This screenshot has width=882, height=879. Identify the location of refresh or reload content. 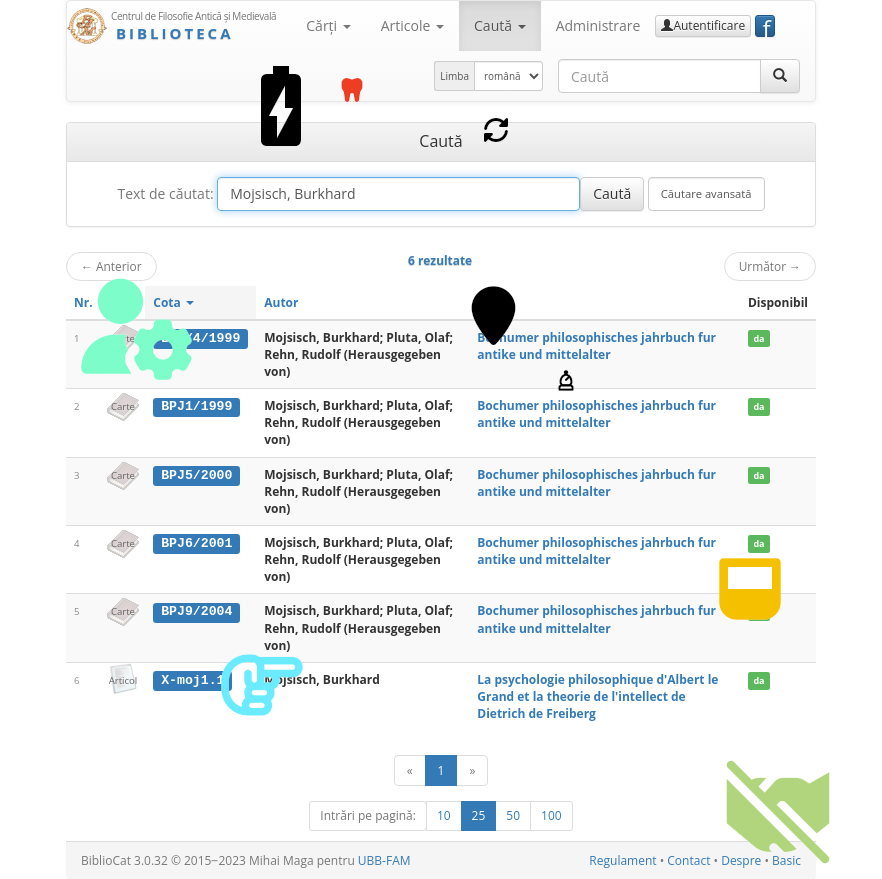
(496, 130).